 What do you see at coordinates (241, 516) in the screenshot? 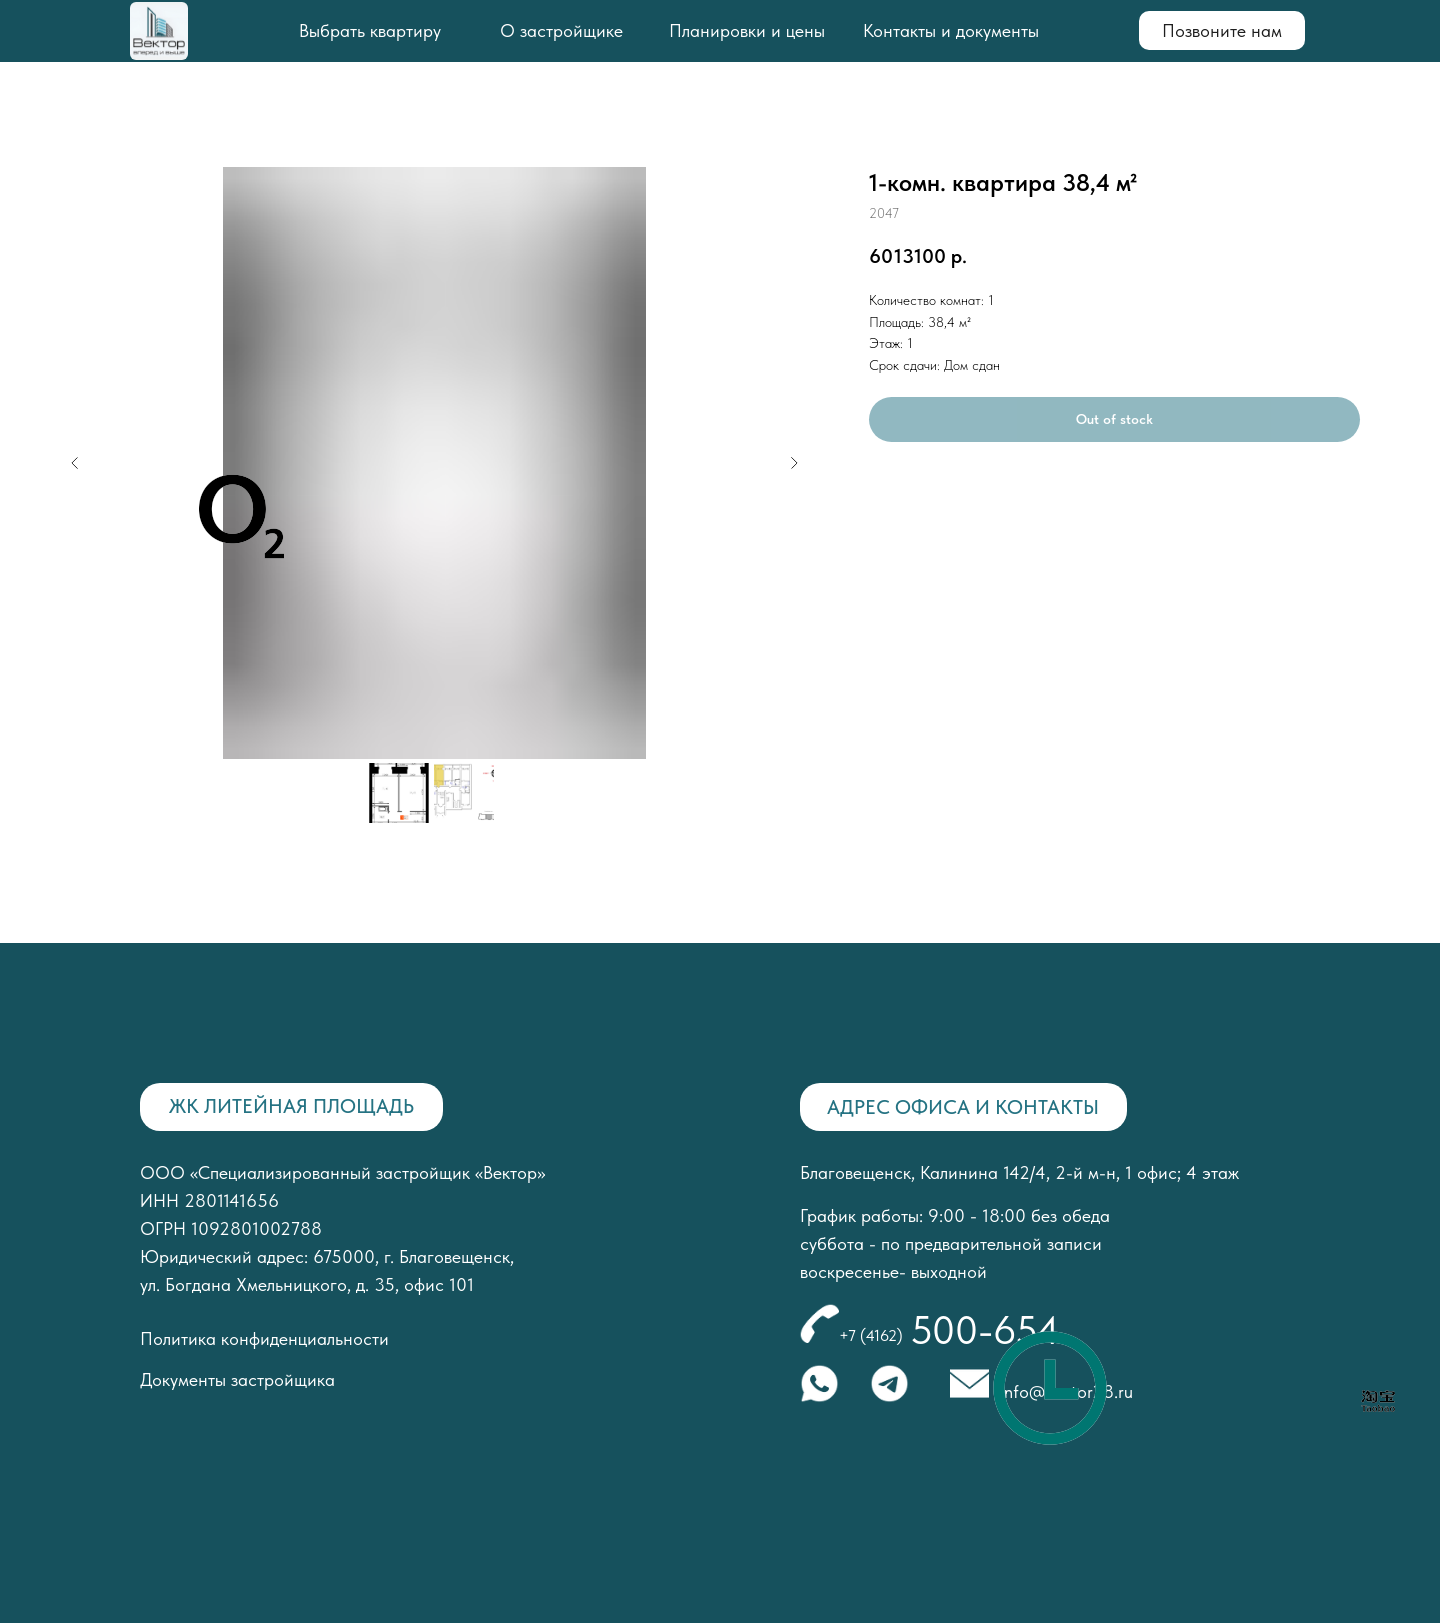
I see `O2 telecommunications brand logo` at bounding box center [241, 516].